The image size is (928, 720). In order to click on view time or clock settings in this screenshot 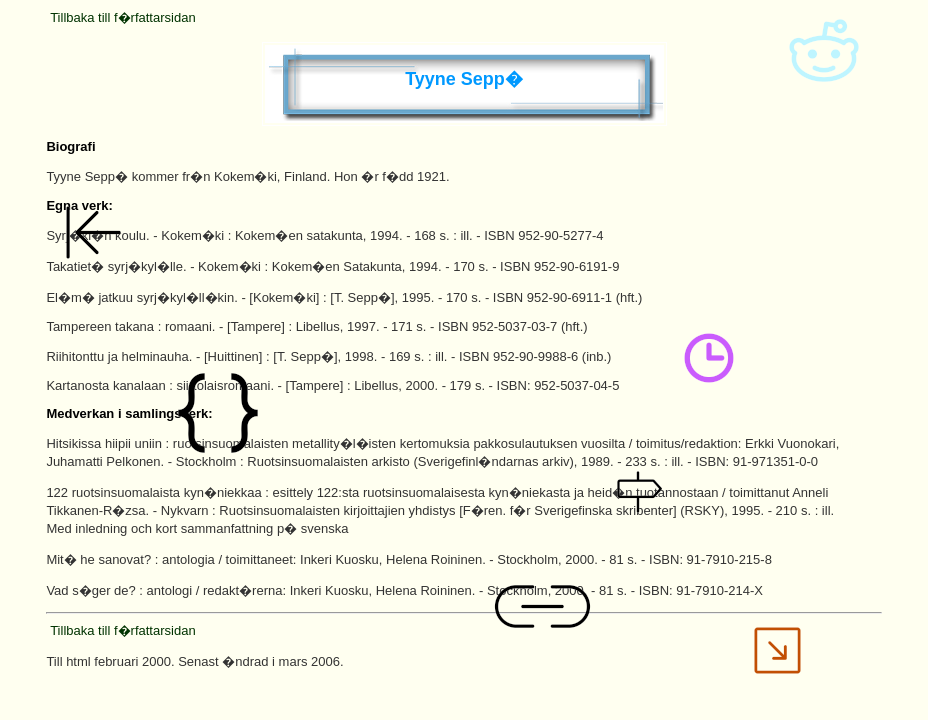, I will do `click(709, 358)`.